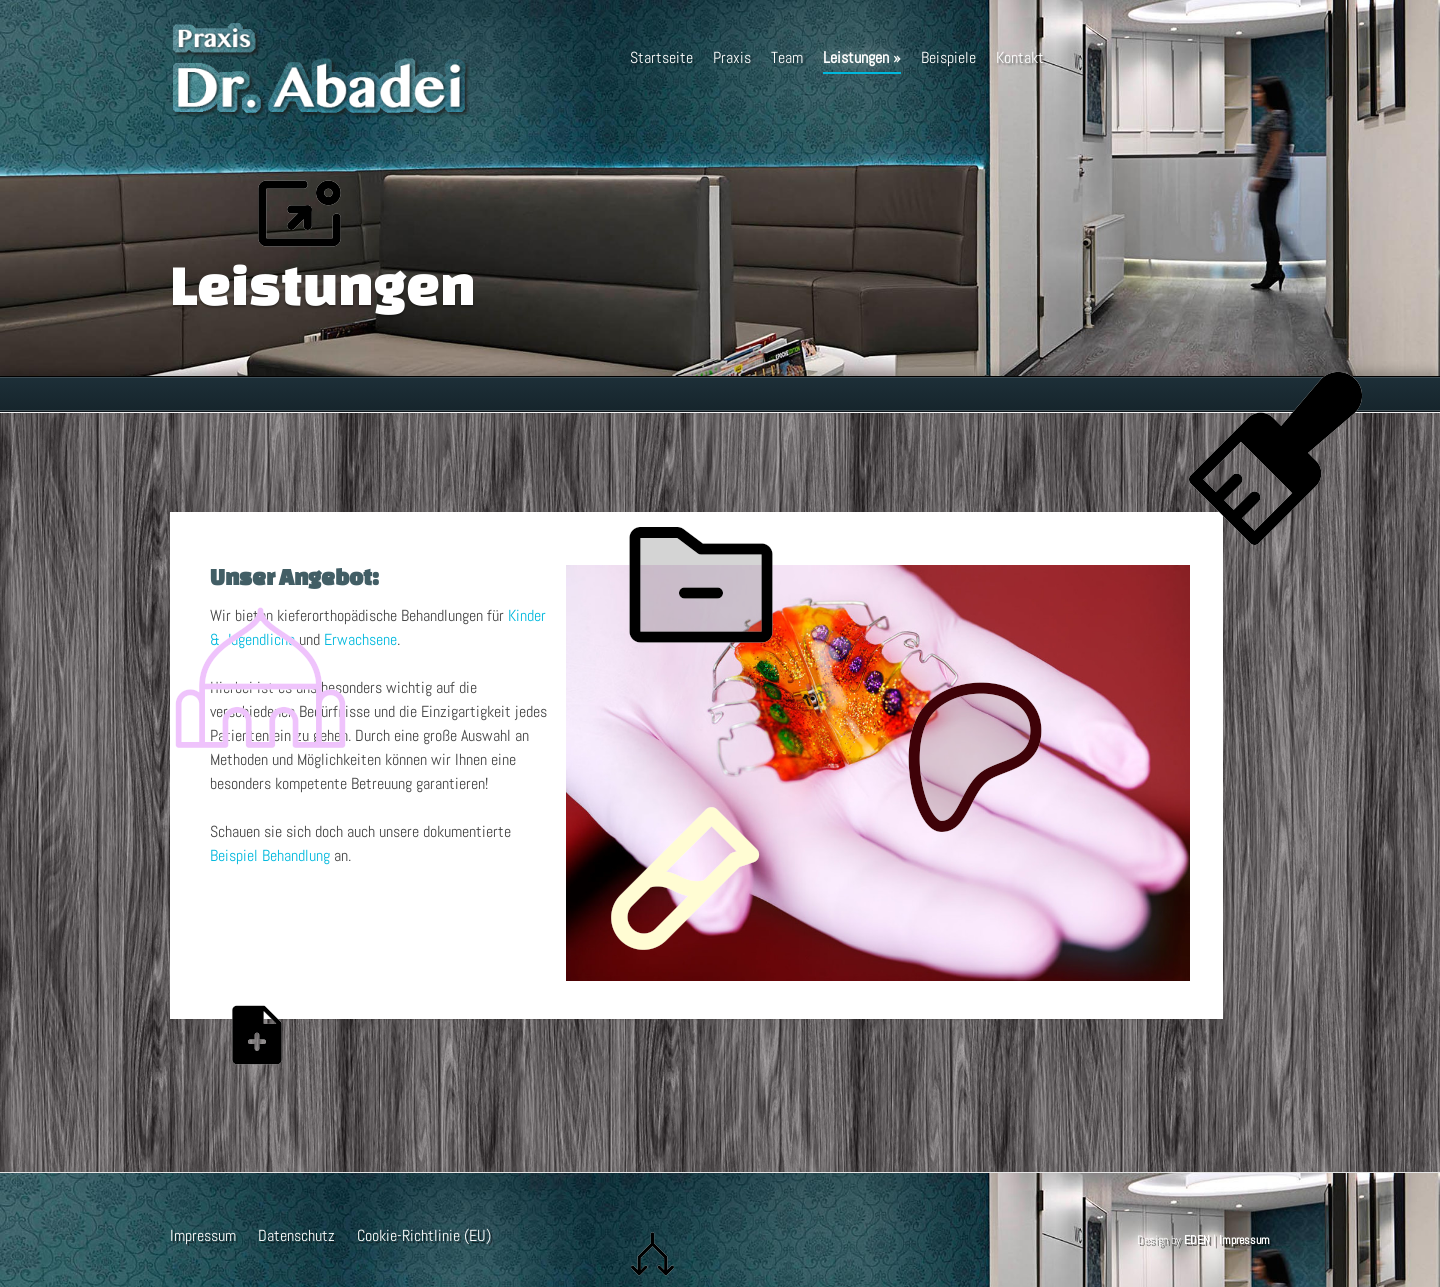  What do you see at coordinates (257, 1035) in the screenshot?
I see `create a new file` at bounding box center [257, 1035].